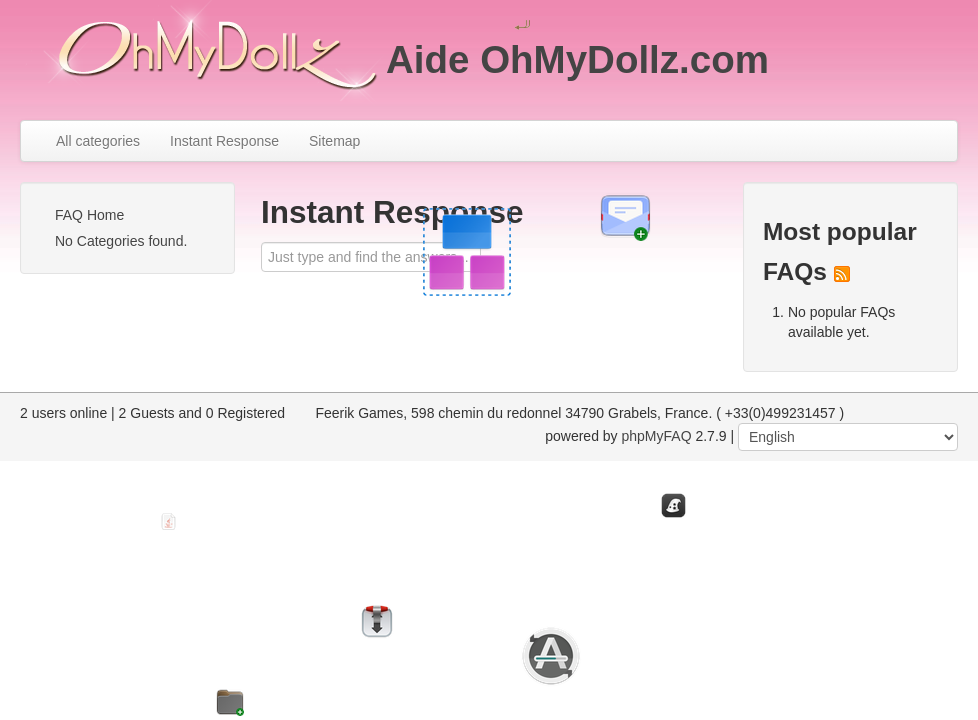 The width and height of the screenshot is (978, 720). Describe the element at coordinates (551, 656) in the screenshot. I see `check for available software updates` at that location.